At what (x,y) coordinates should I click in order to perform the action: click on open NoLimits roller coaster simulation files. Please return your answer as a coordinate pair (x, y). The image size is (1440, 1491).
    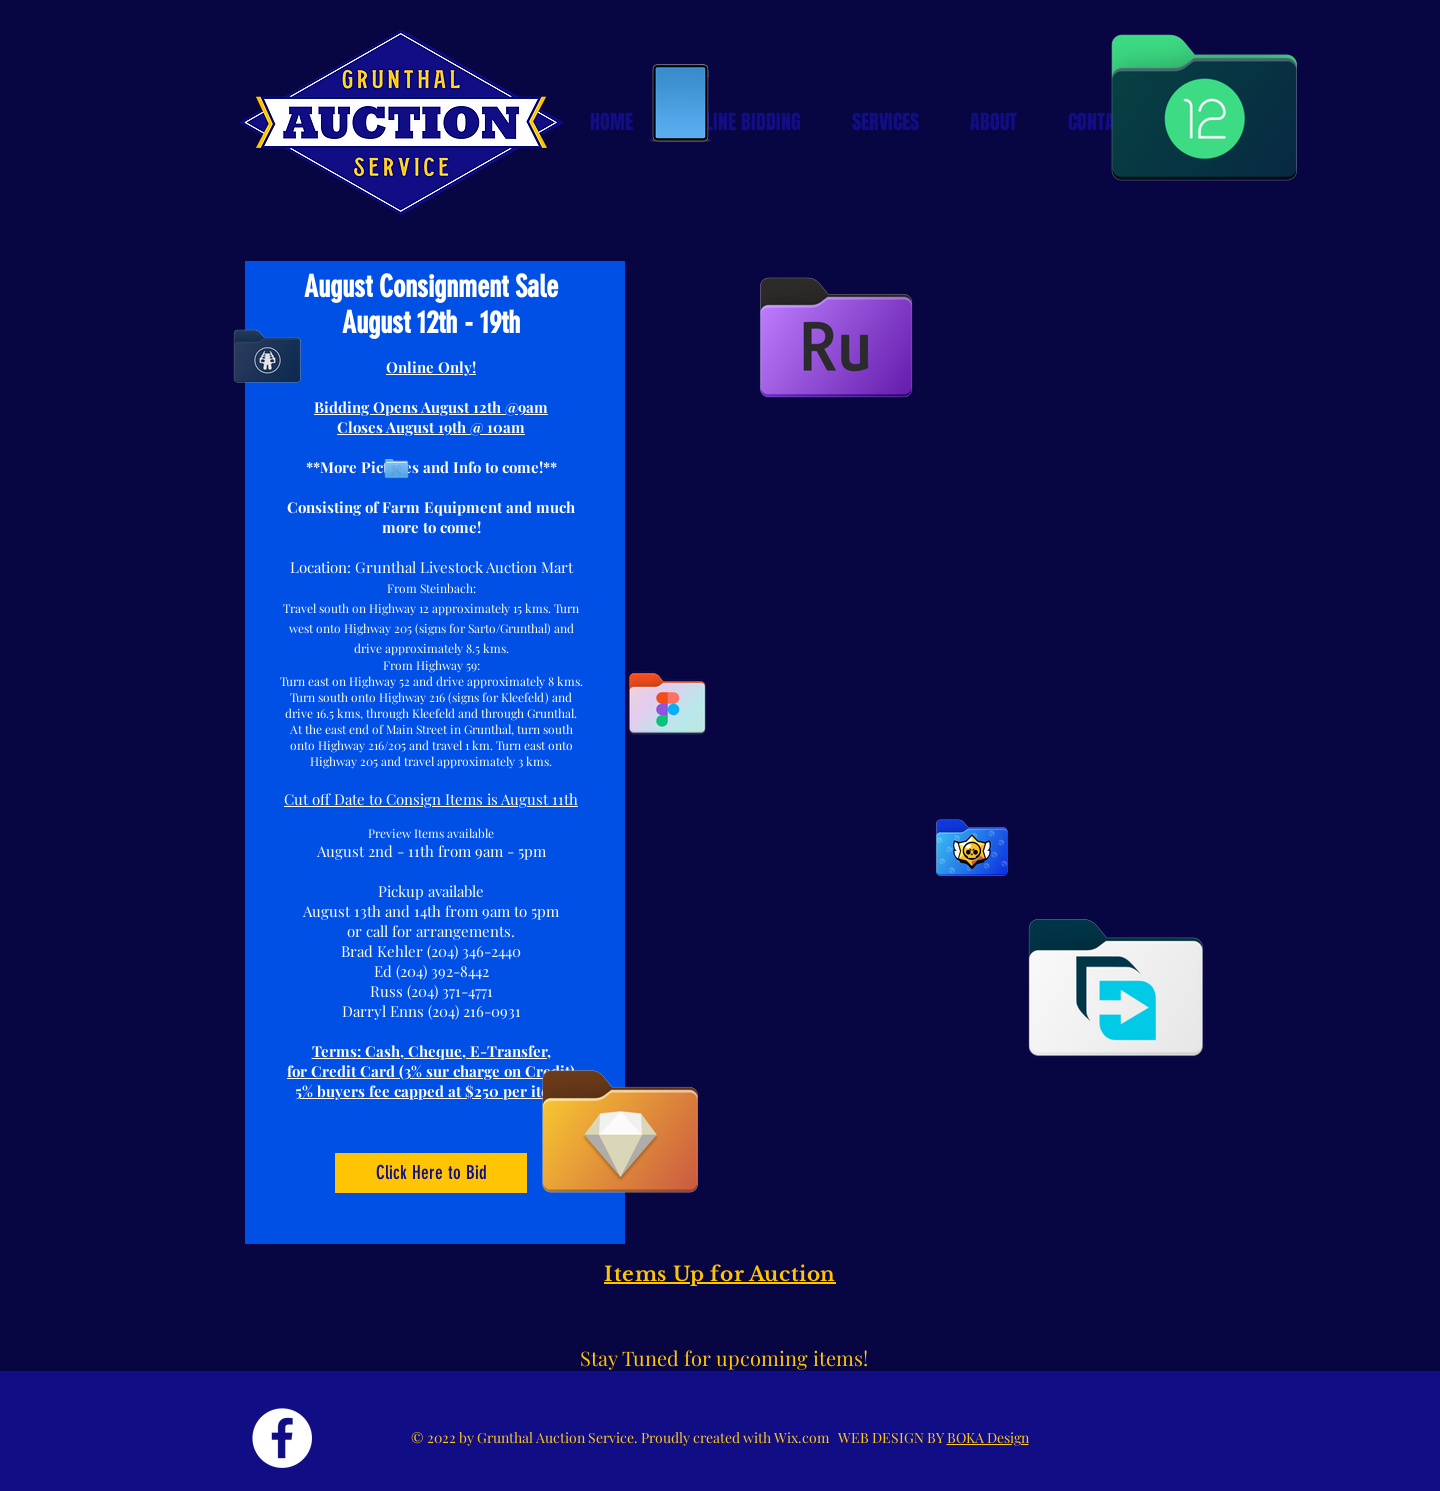
    Looking at the image, I should click on (267, 358).